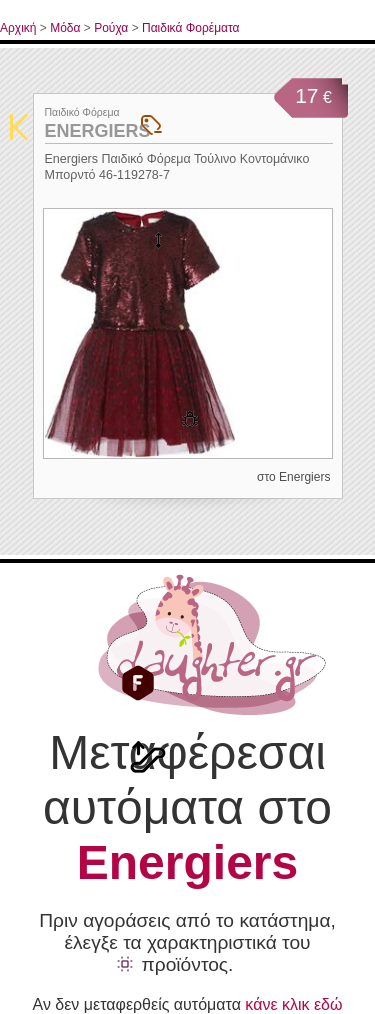  What do you see at coordinates (158, 240) in the screenshot?
I see `move item to top priority` at bounding box center [158, 240].